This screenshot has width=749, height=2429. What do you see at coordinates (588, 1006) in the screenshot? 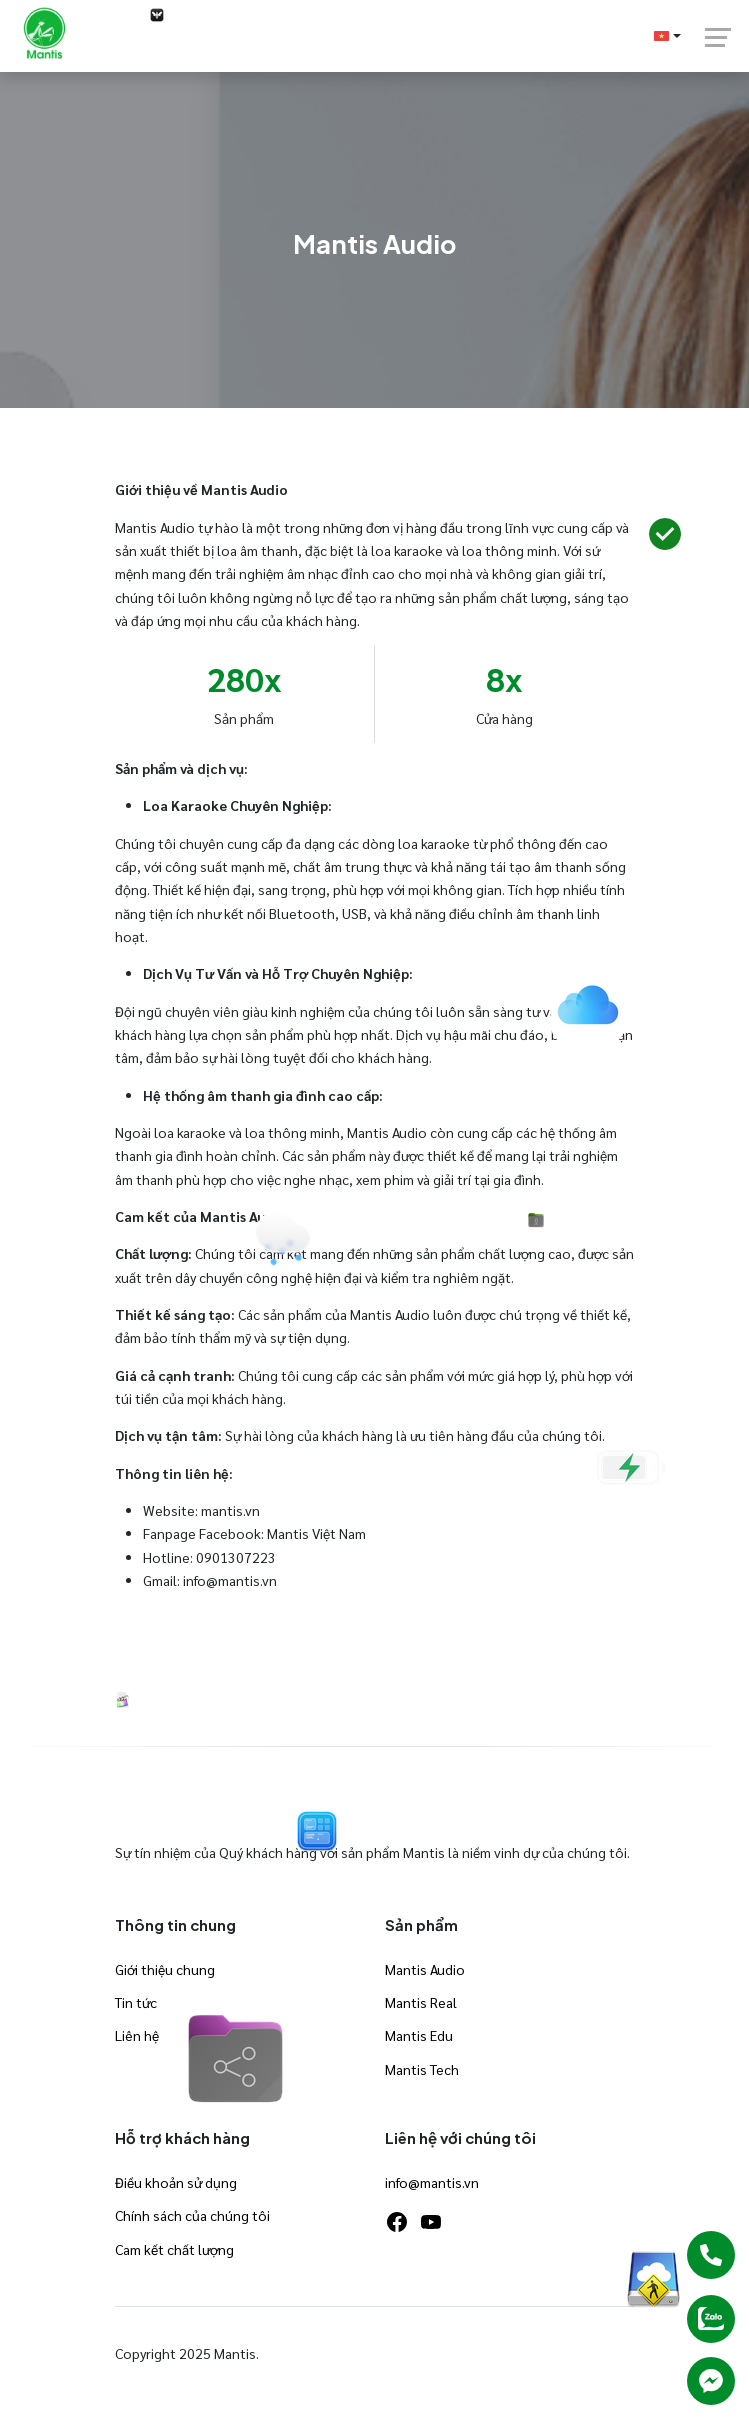
I see `open iCloud+ settings and subscription management` at bounding box center [588, 1006].